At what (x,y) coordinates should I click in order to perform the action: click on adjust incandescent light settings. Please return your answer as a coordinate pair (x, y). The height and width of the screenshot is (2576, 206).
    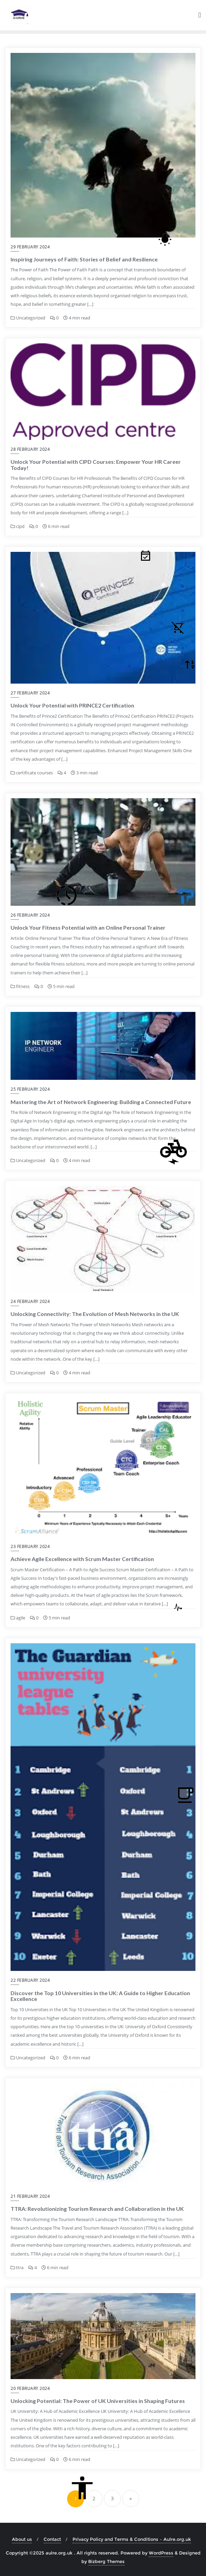
    Looking at the image, I should click on (165, 239).